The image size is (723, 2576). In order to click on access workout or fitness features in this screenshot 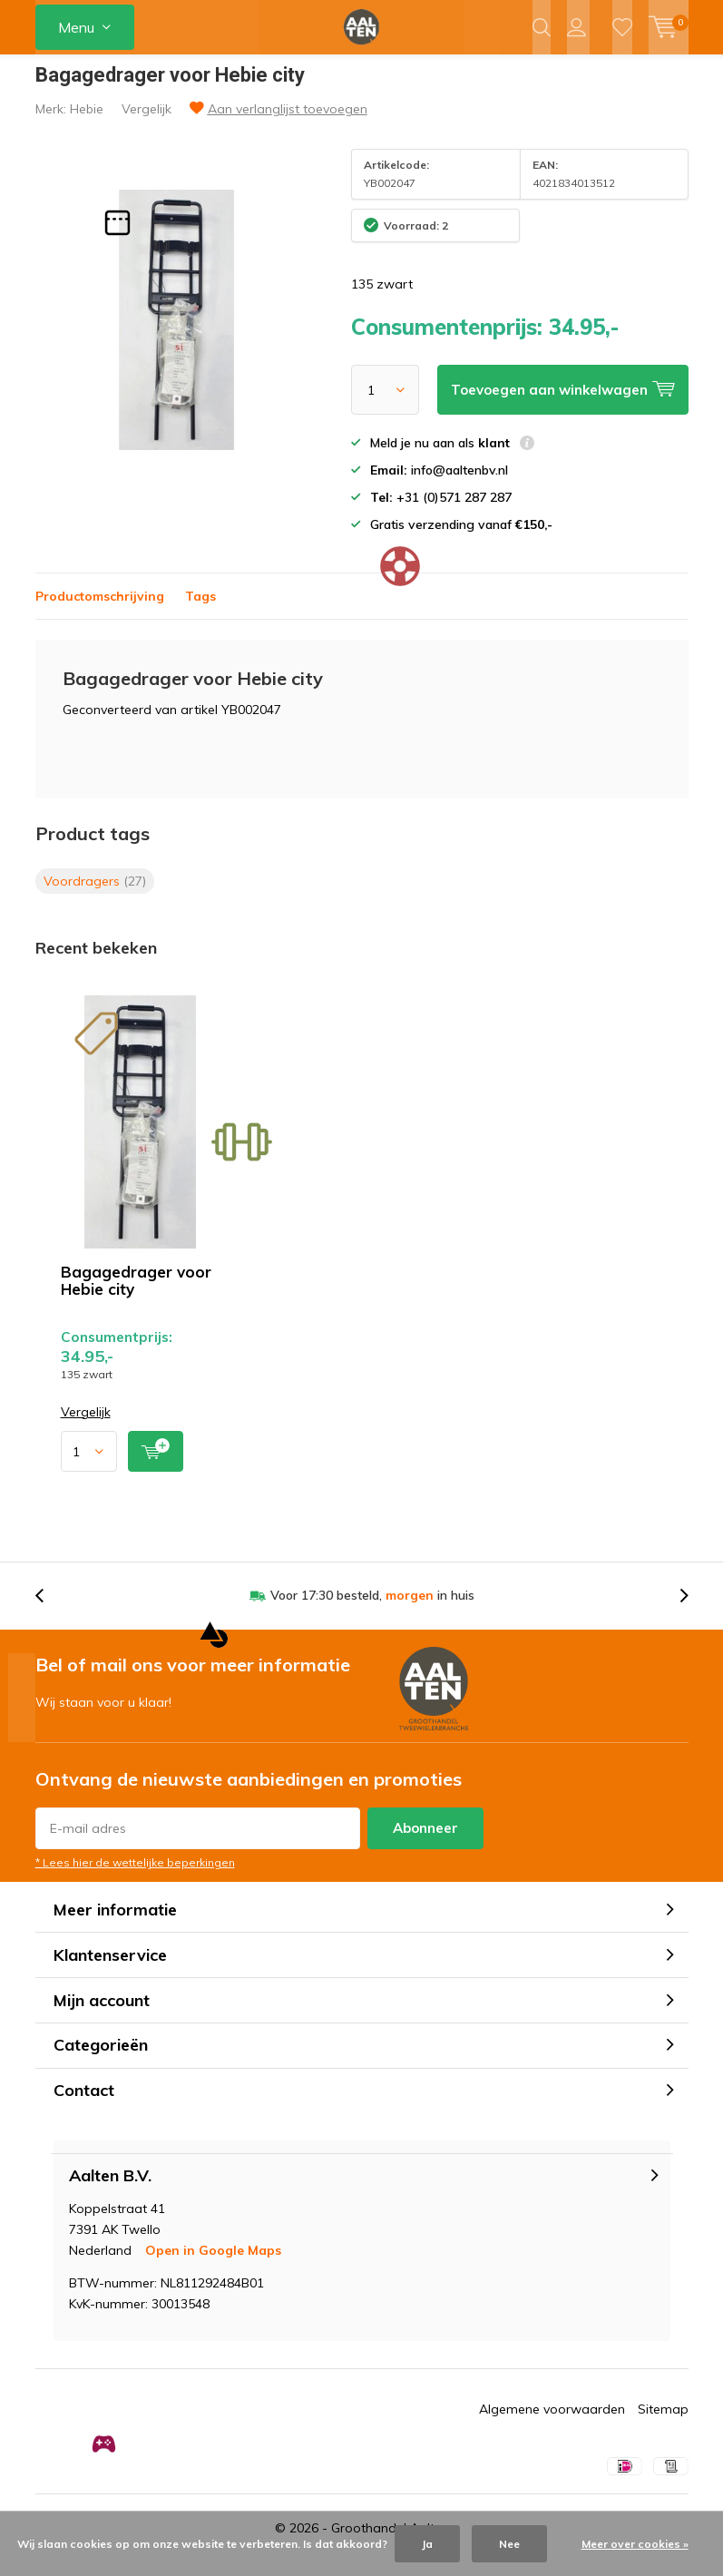, I will do `click(241, 1141)`.